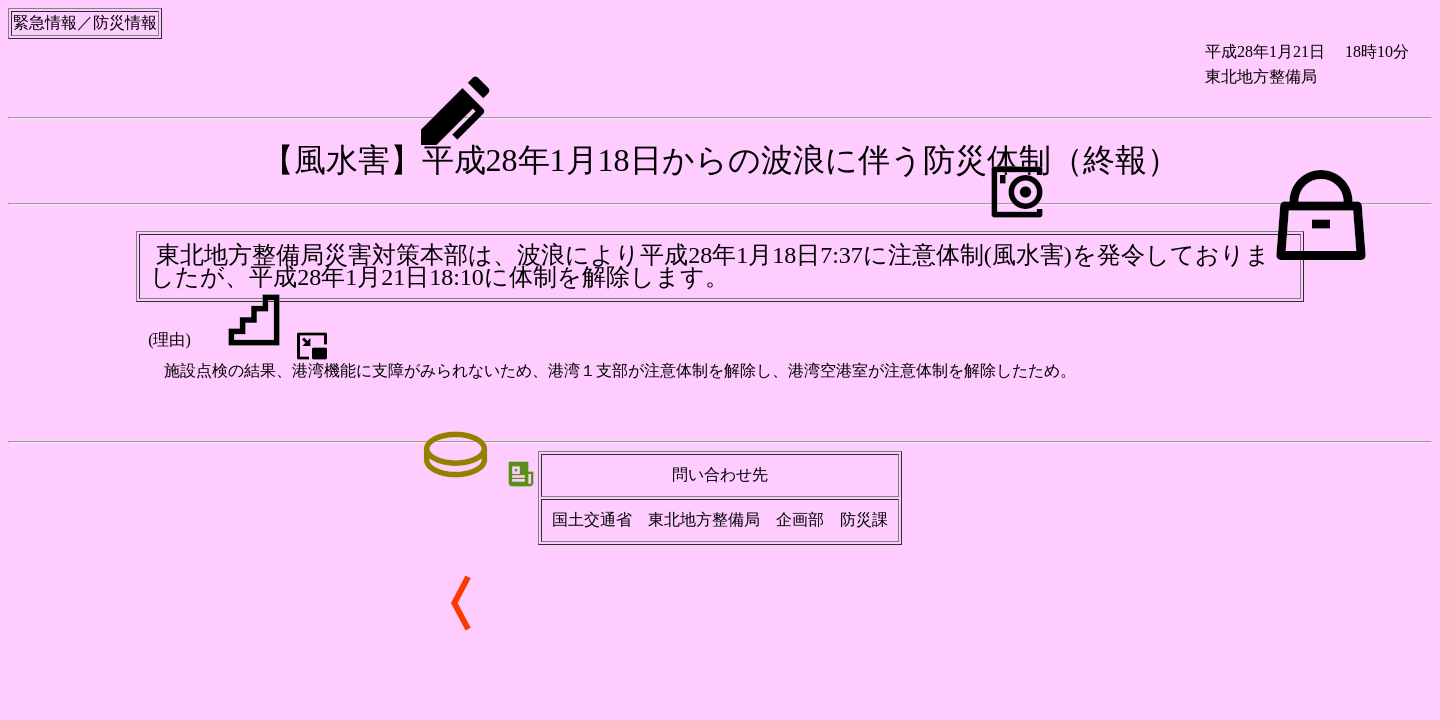 This screenshot has height=720, width=1440. Describe the element at coordinates (312, 346) in the screenshot. I see `enable picture-in-picture mode` at that location.